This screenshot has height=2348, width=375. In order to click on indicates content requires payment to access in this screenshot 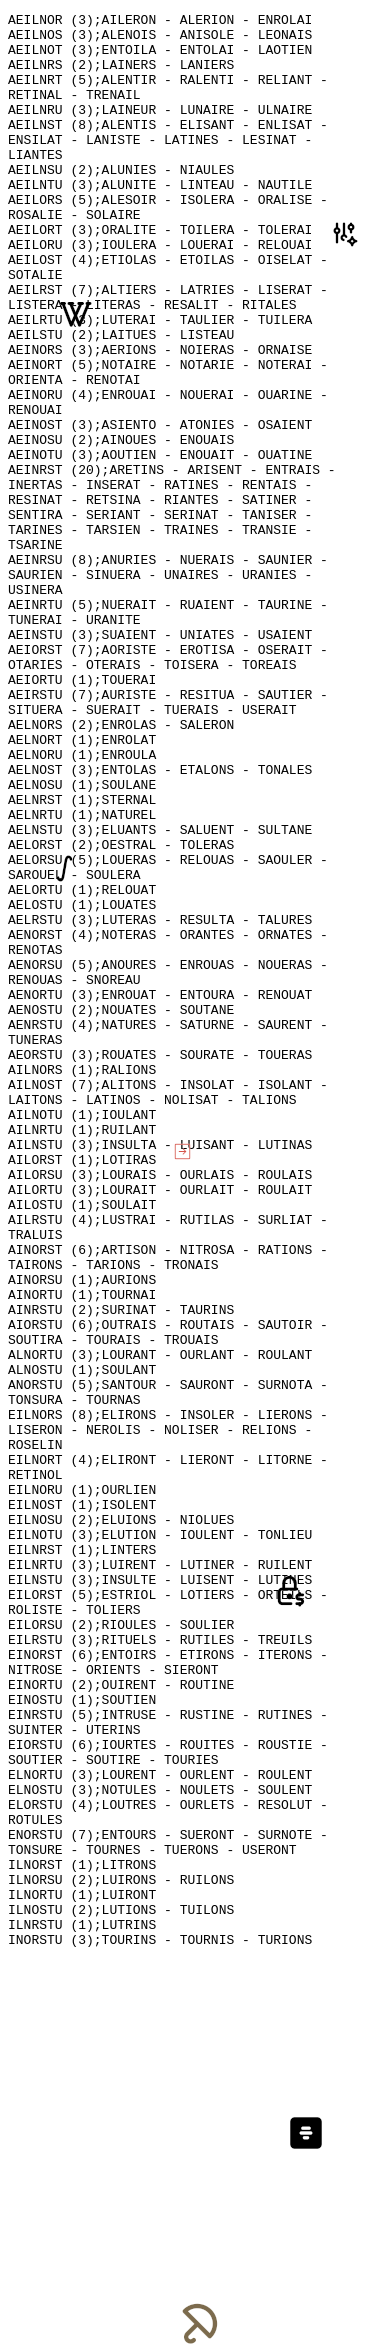, I will do `click(289, 1590)`.